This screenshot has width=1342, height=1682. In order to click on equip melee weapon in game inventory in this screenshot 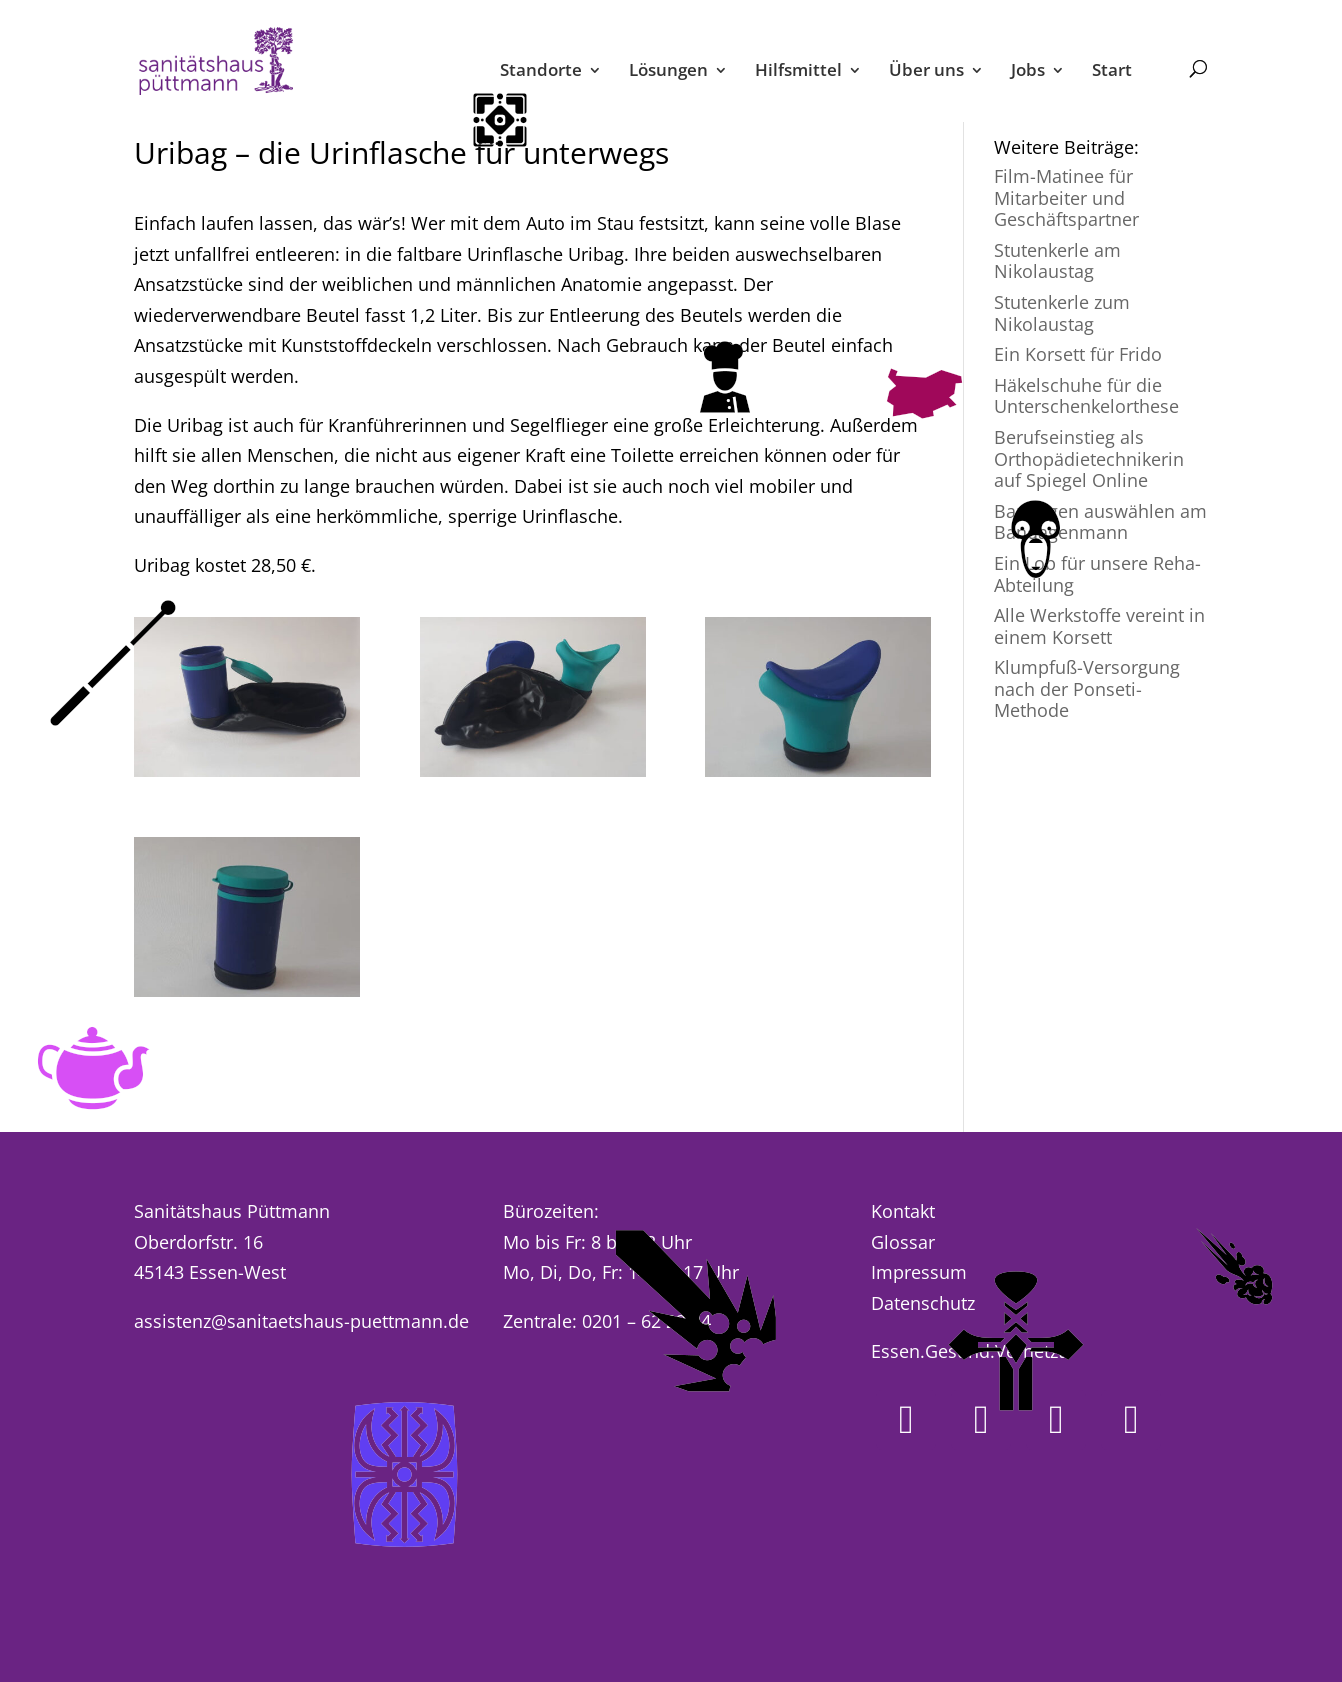, I will do `click(113, 663)`.